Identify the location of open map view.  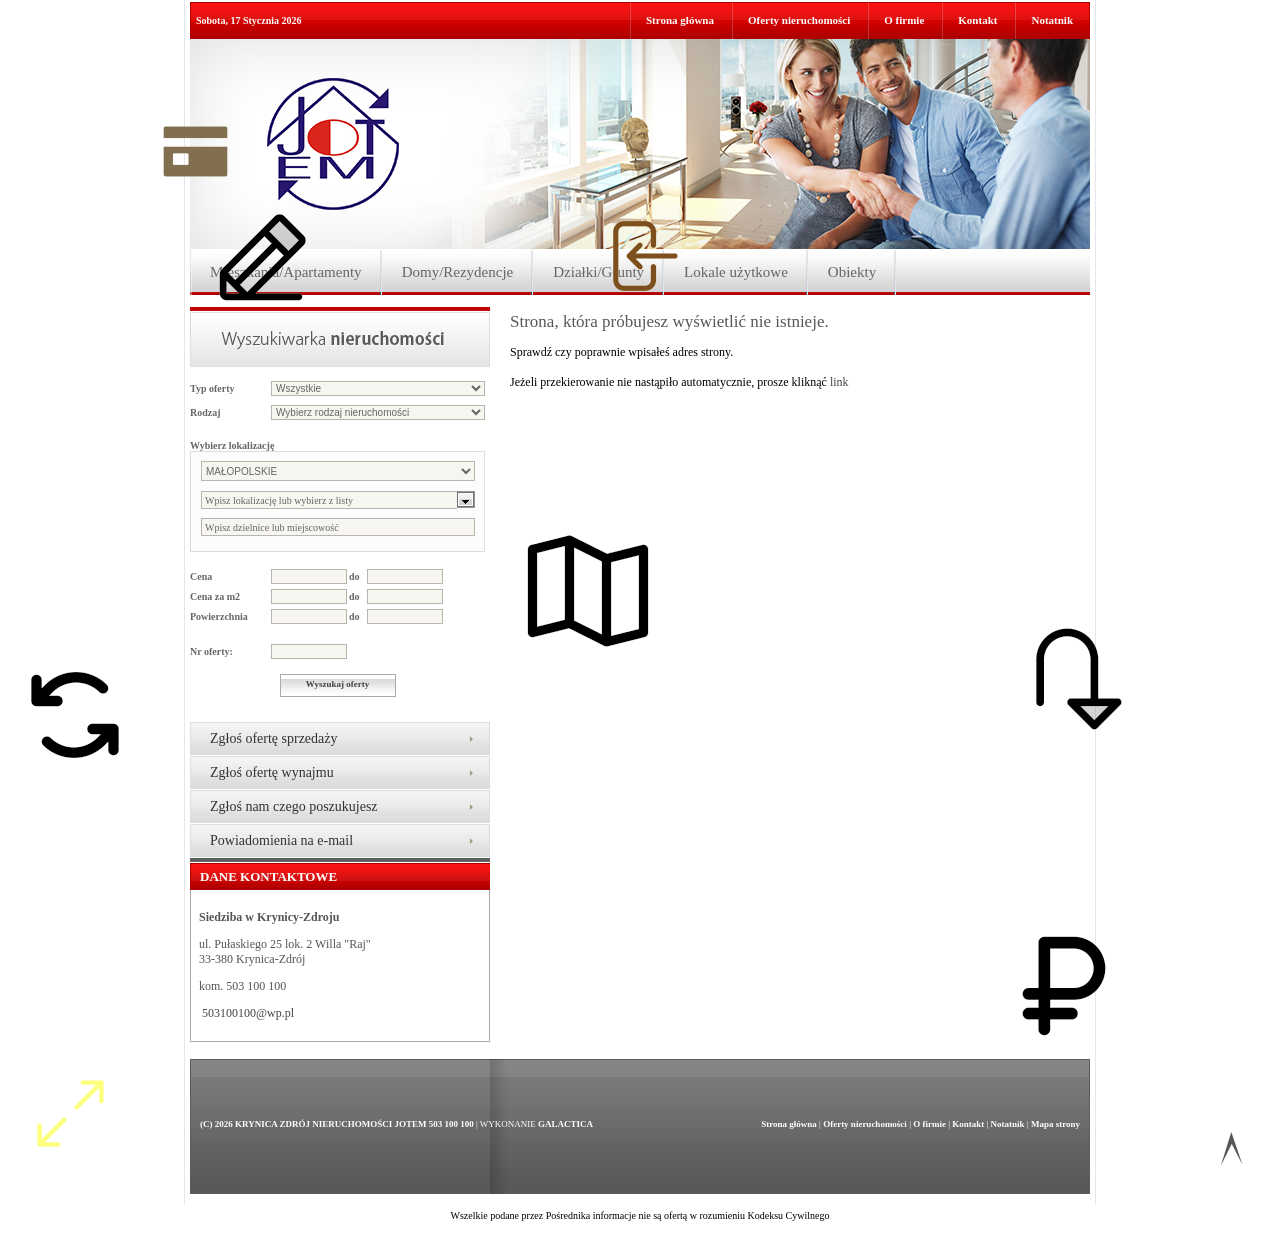
(588, 591).